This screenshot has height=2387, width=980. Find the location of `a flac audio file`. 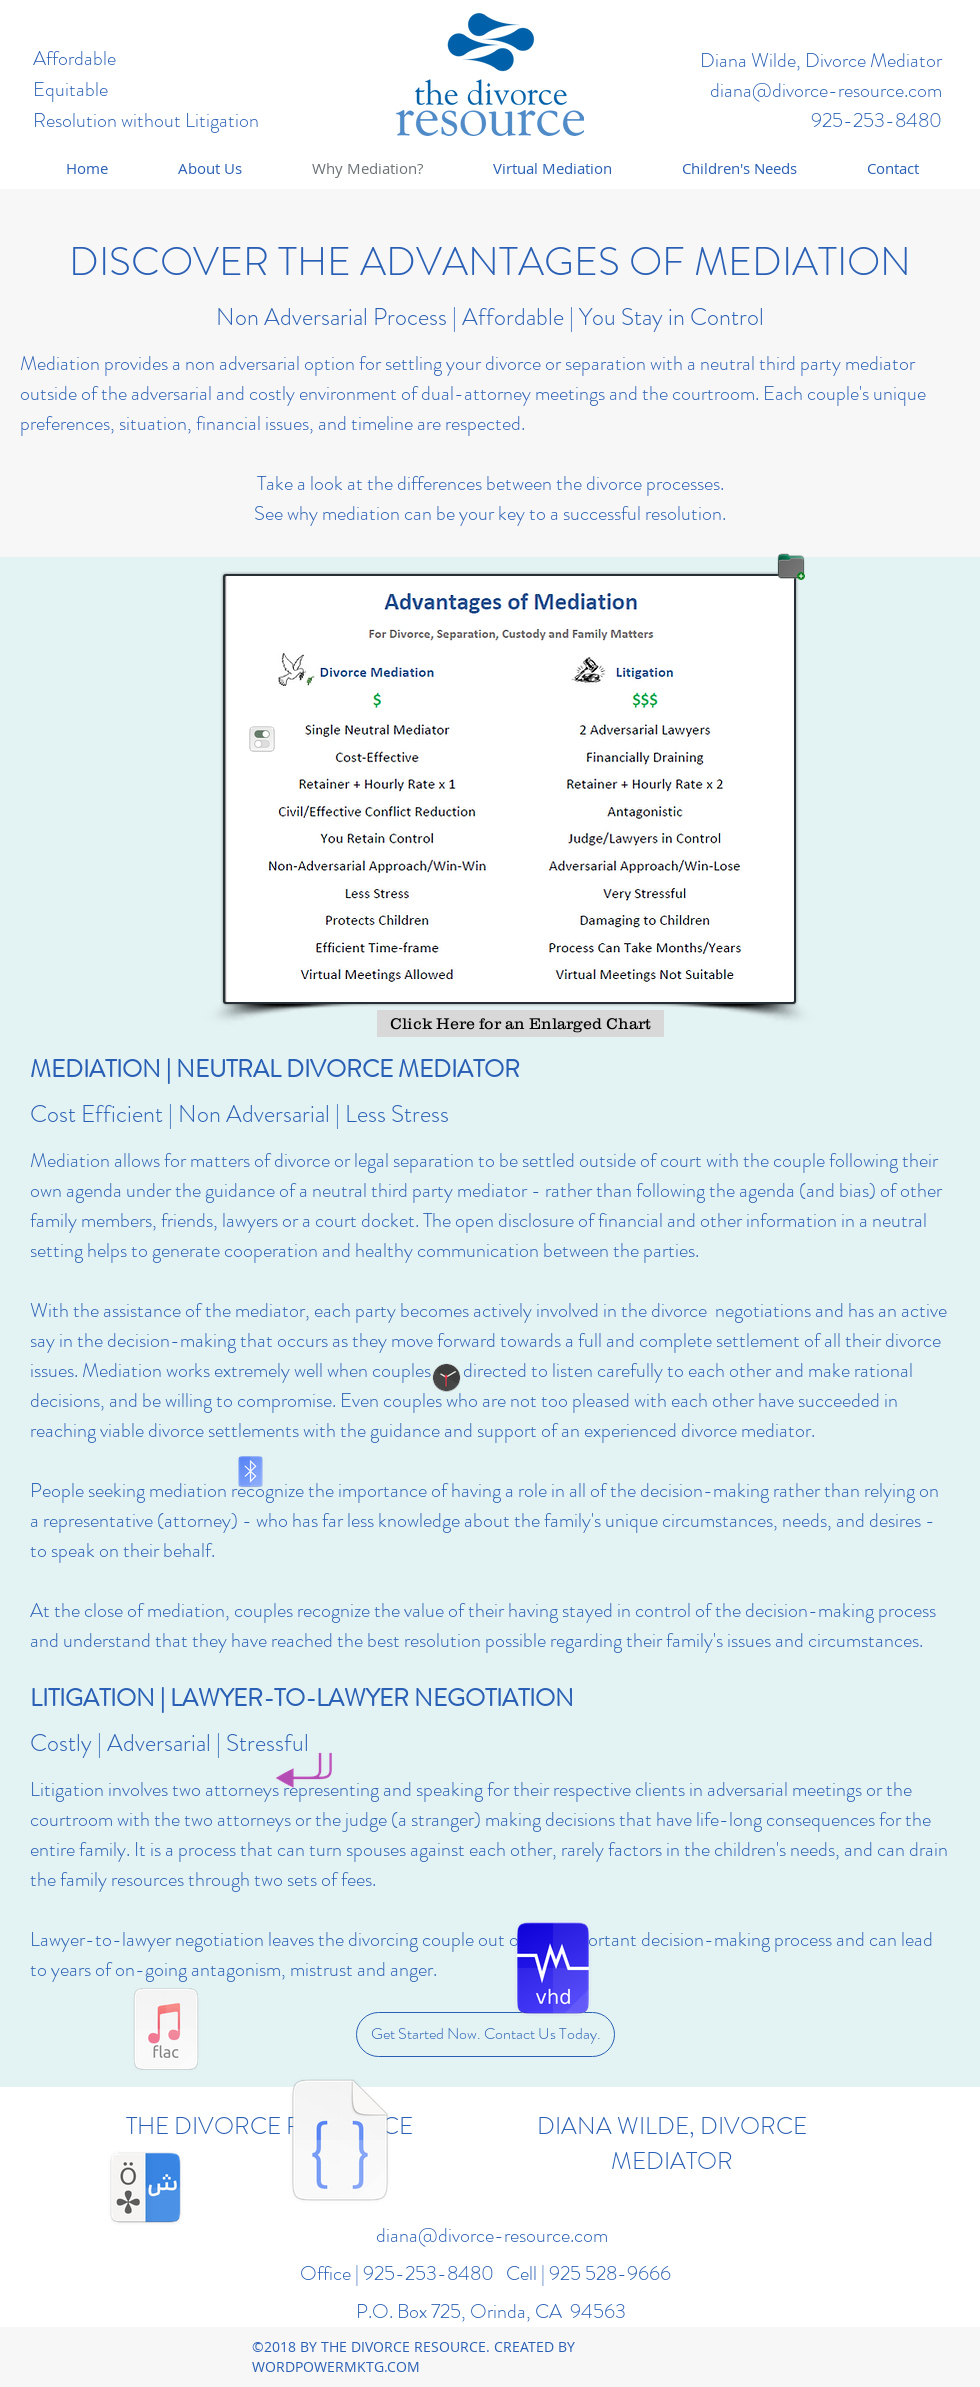

a flac audio file is located at coordinates (166, 2029).